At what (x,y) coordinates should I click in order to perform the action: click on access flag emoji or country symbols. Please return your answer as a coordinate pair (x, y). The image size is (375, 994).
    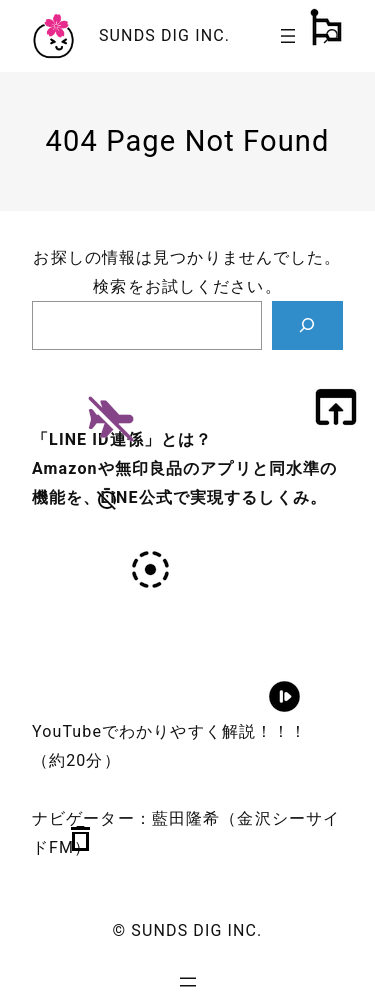
    Looking at the image, I should click on (326, 28).